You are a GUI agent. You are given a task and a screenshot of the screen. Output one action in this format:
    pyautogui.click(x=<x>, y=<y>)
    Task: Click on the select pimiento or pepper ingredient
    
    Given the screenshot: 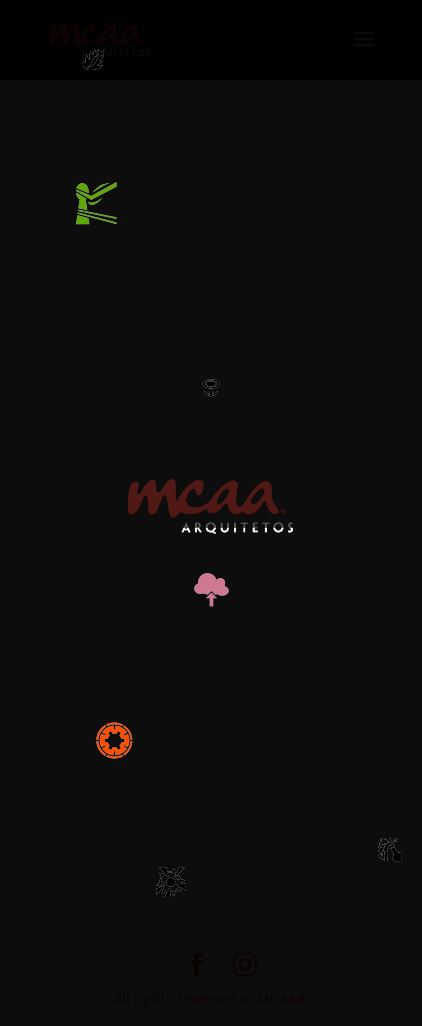 What is the action you would take?
    pyautogui.click(x=93, y=59)
    